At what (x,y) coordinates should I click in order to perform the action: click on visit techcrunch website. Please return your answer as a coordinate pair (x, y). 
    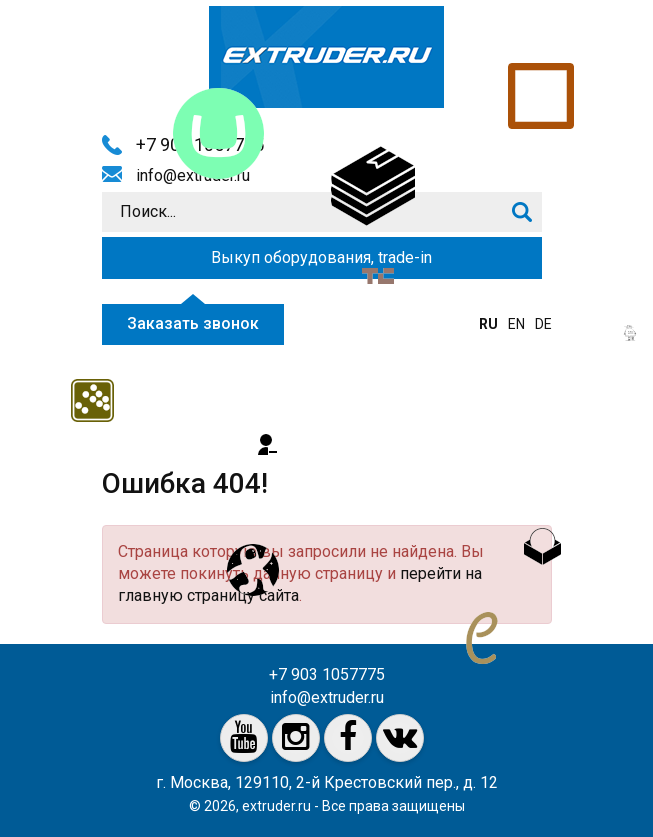
    Looking at the image, I should click on (378, 276).